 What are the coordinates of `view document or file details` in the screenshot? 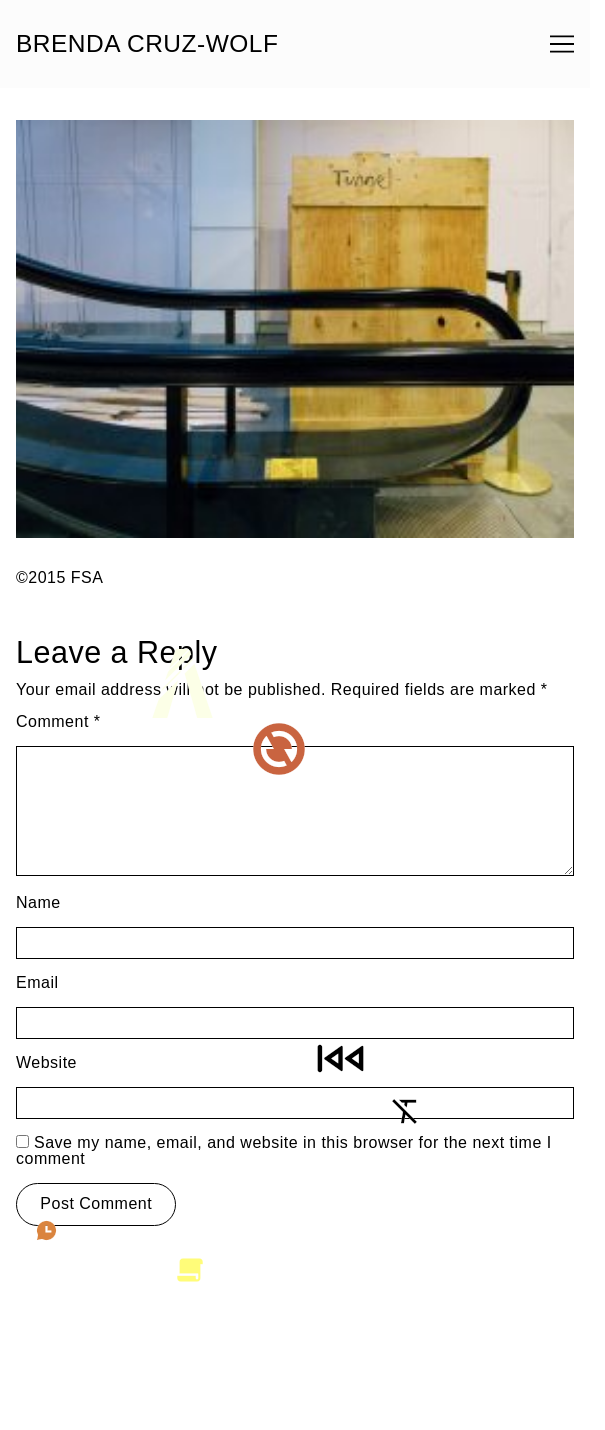 It's located at (190, 1270).